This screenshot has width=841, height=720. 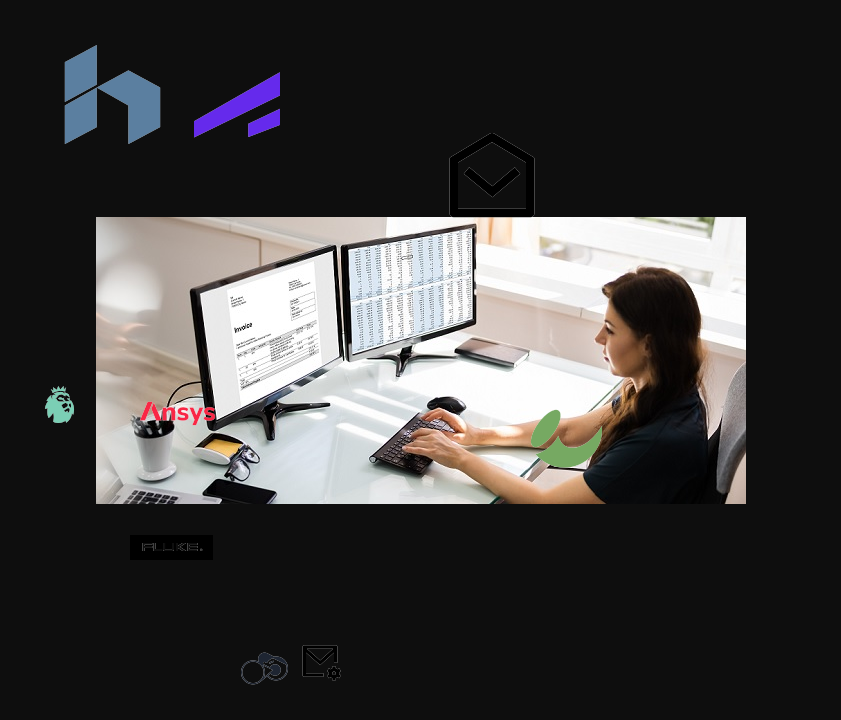 I want to click on view an opened email message, so click(x=492, y=179).